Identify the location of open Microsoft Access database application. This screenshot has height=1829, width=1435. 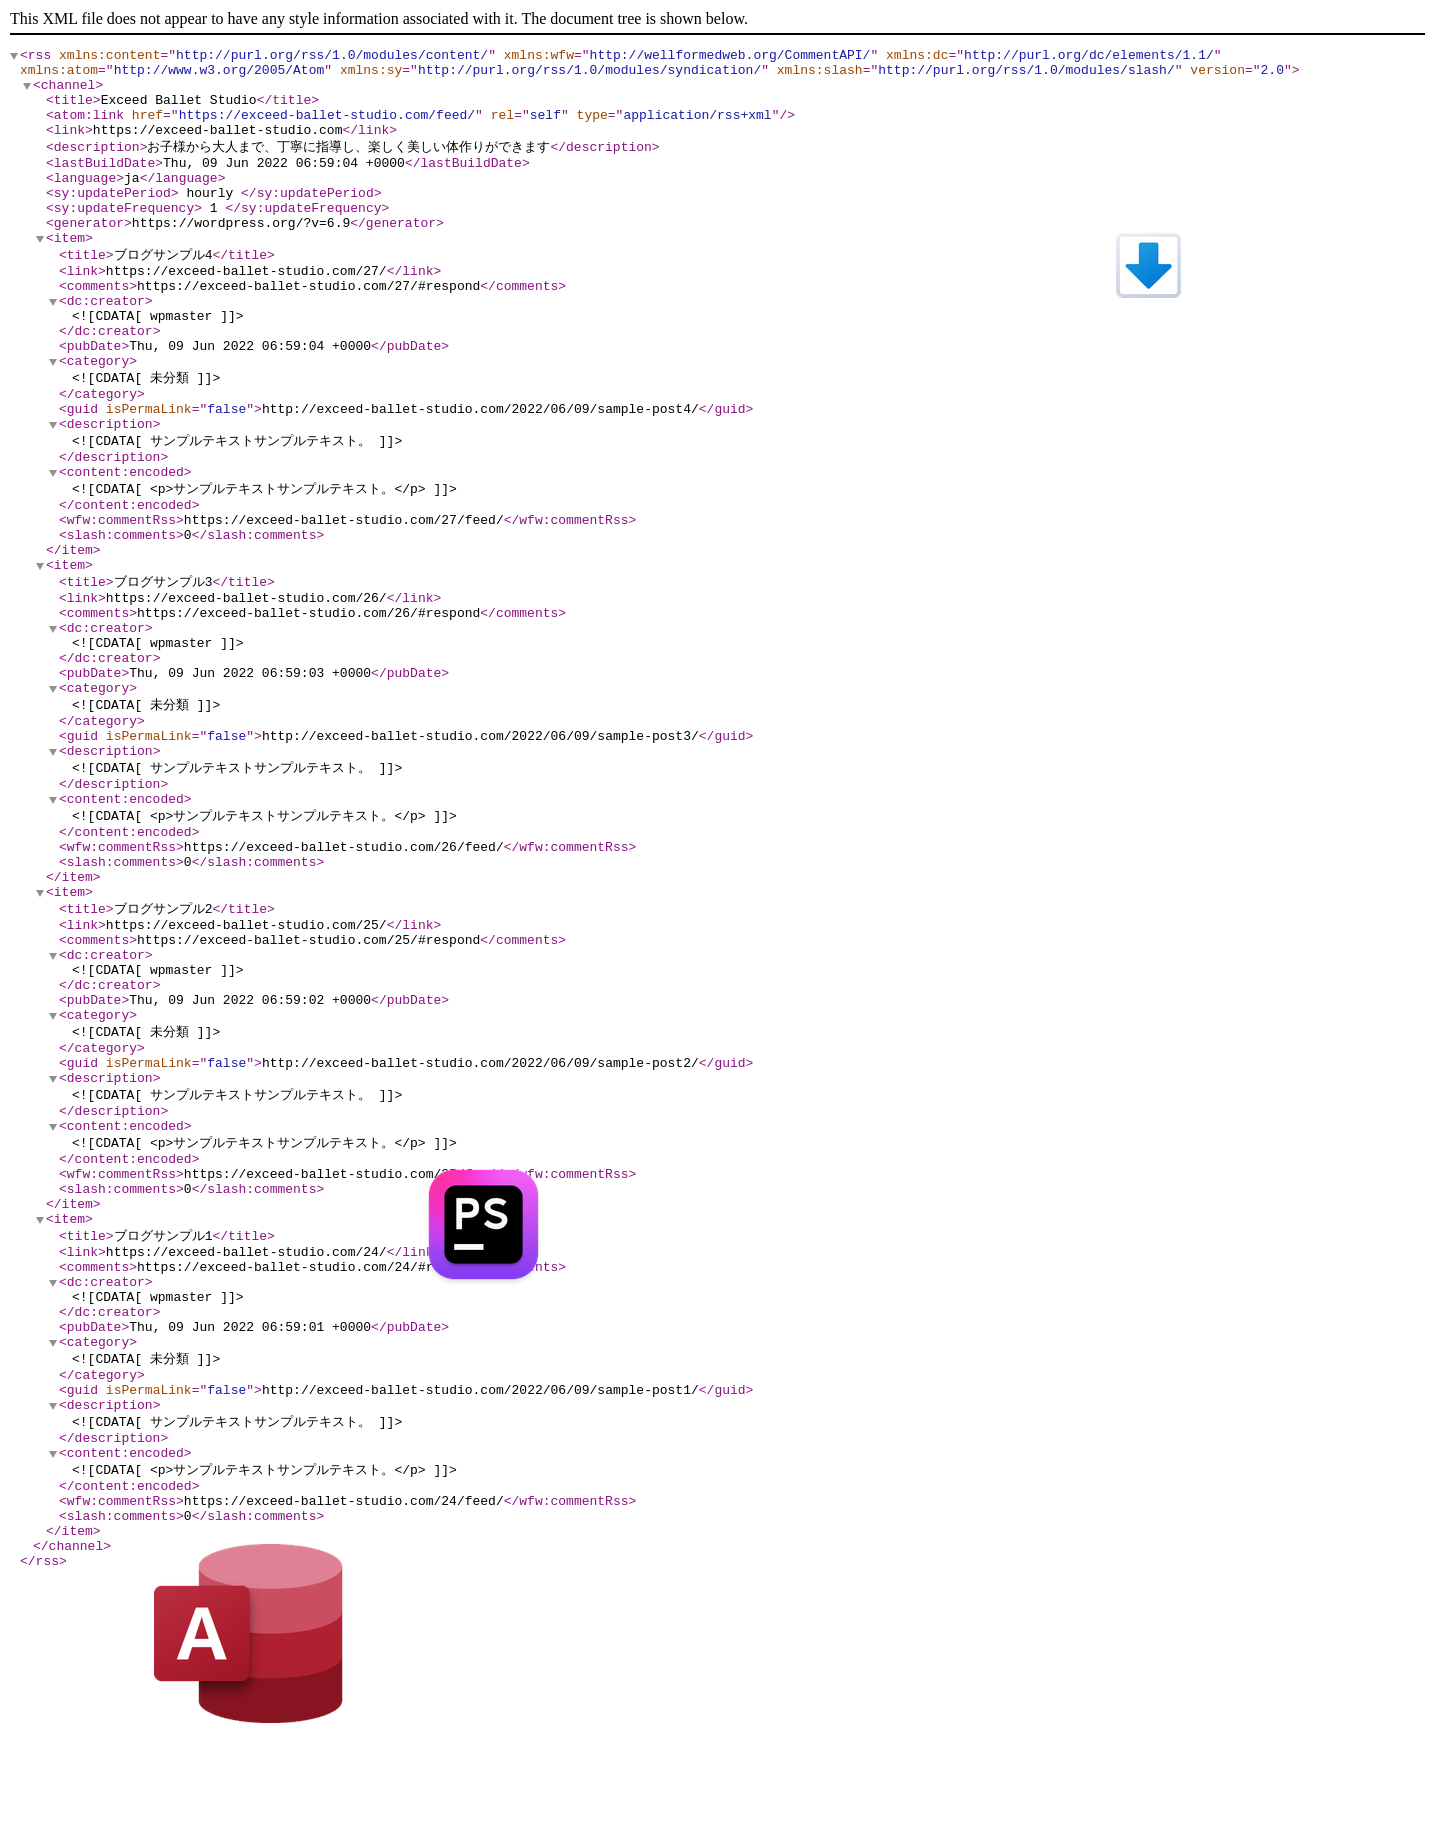
(249, 1633).